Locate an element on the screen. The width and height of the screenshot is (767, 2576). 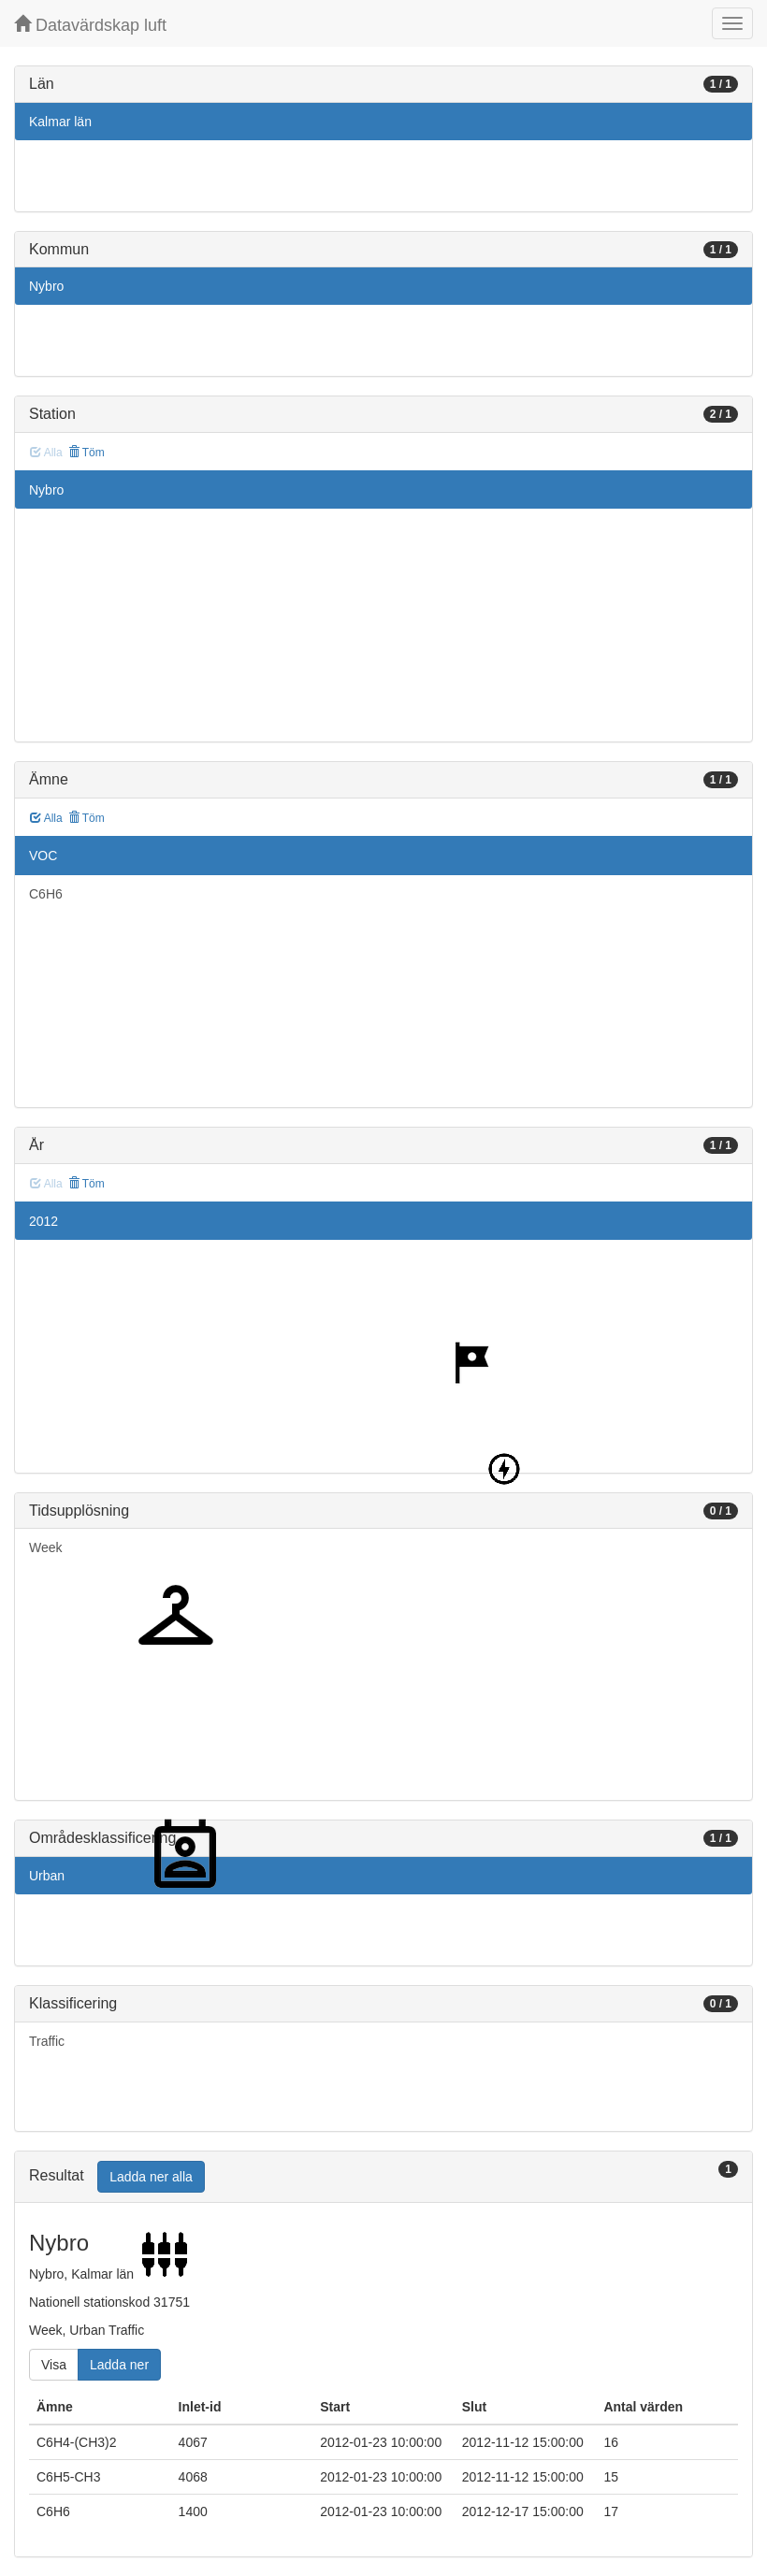
view contact calendar or schedule is located at coordinates (185, 1857).